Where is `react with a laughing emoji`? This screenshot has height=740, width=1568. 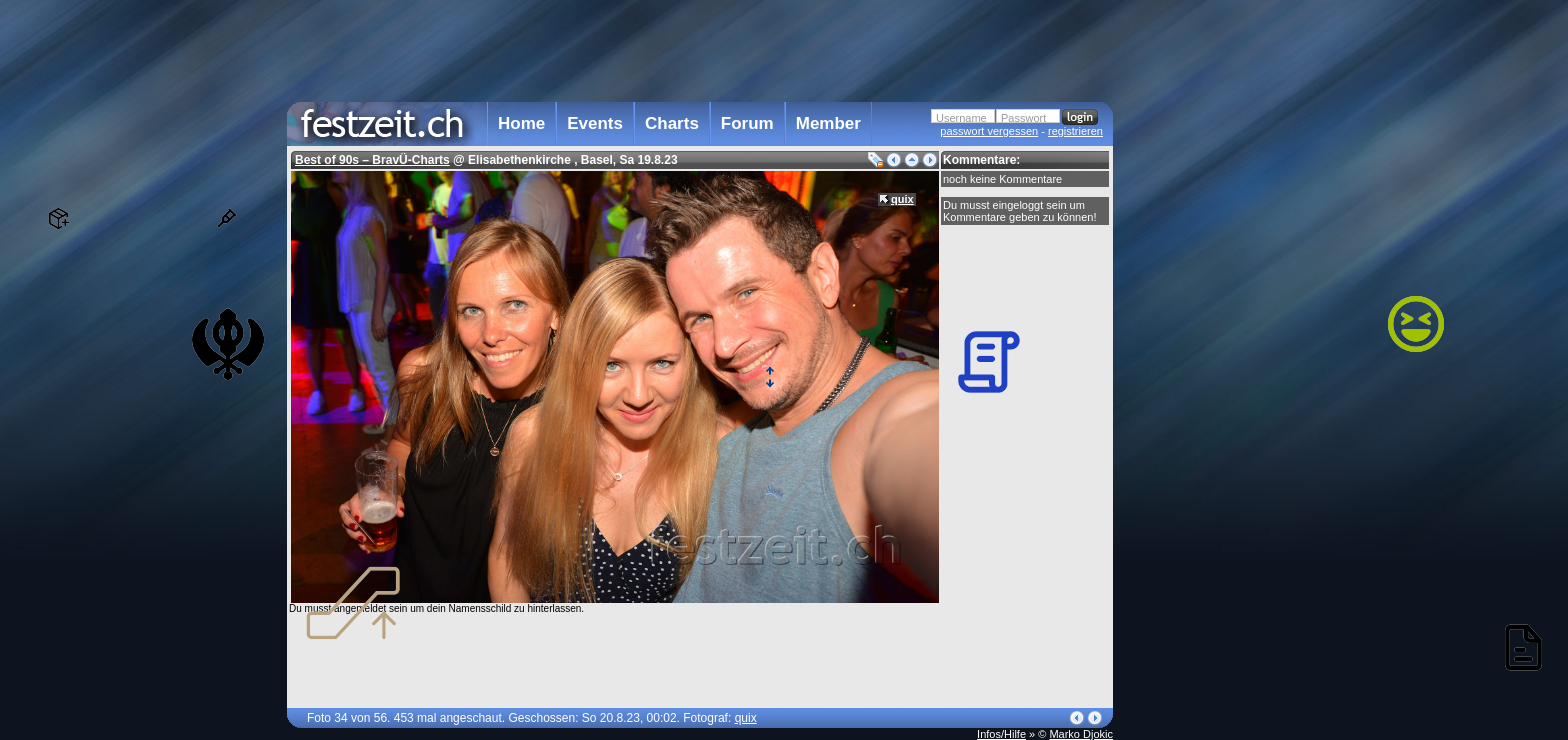
react with a laughing emoji is located at coordinates (1416, 324).